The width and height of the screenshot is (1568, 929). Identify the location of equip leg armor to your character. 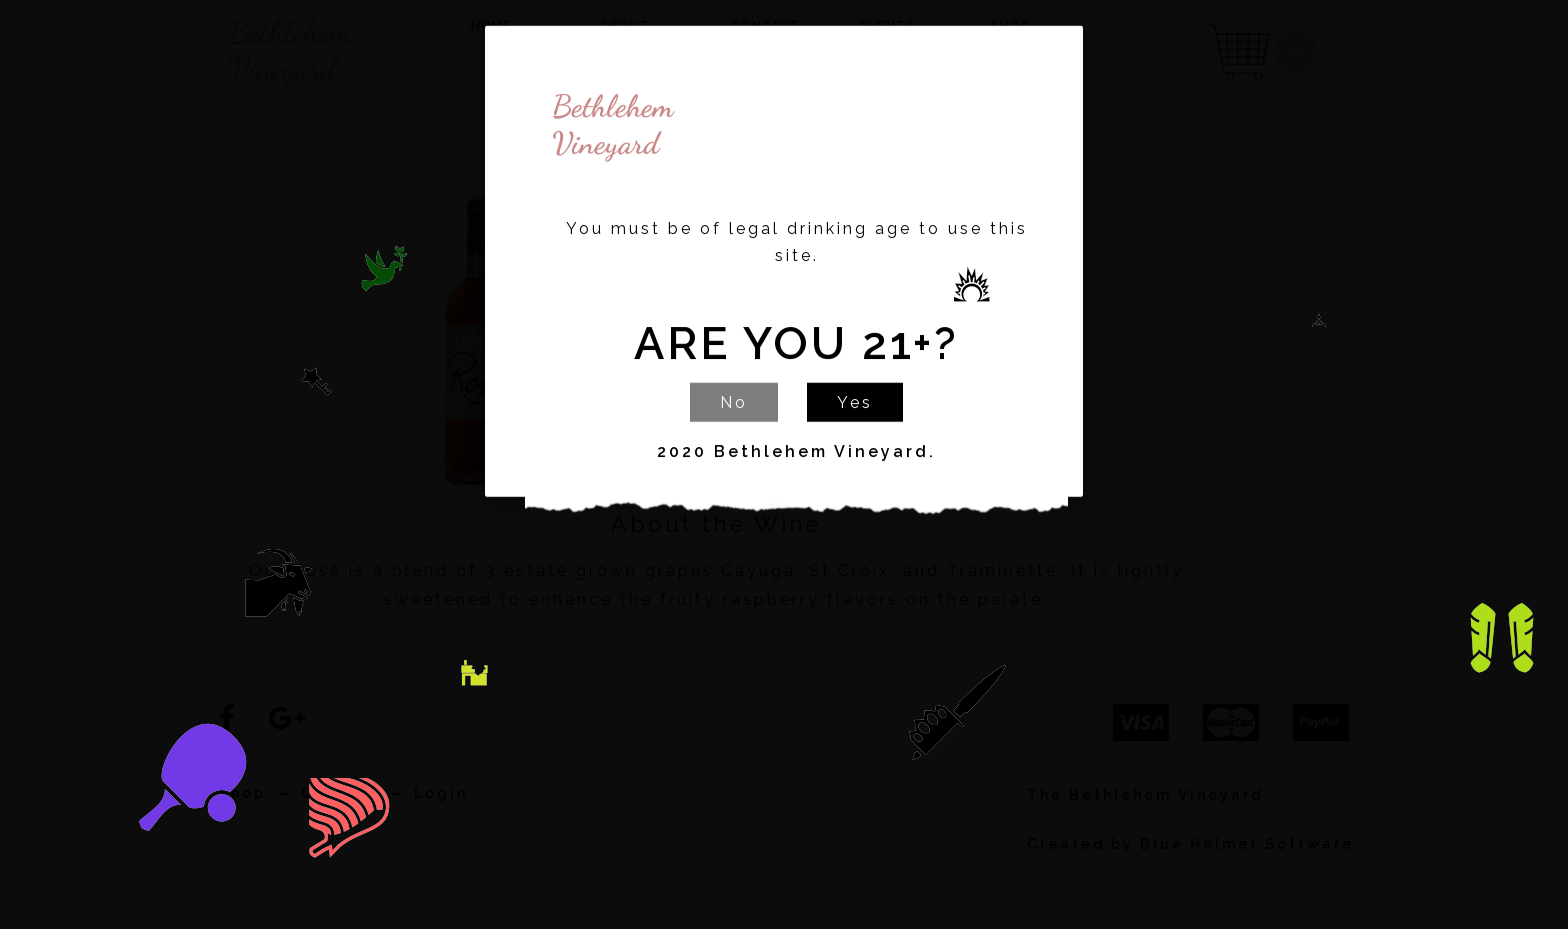
(1502, 638).